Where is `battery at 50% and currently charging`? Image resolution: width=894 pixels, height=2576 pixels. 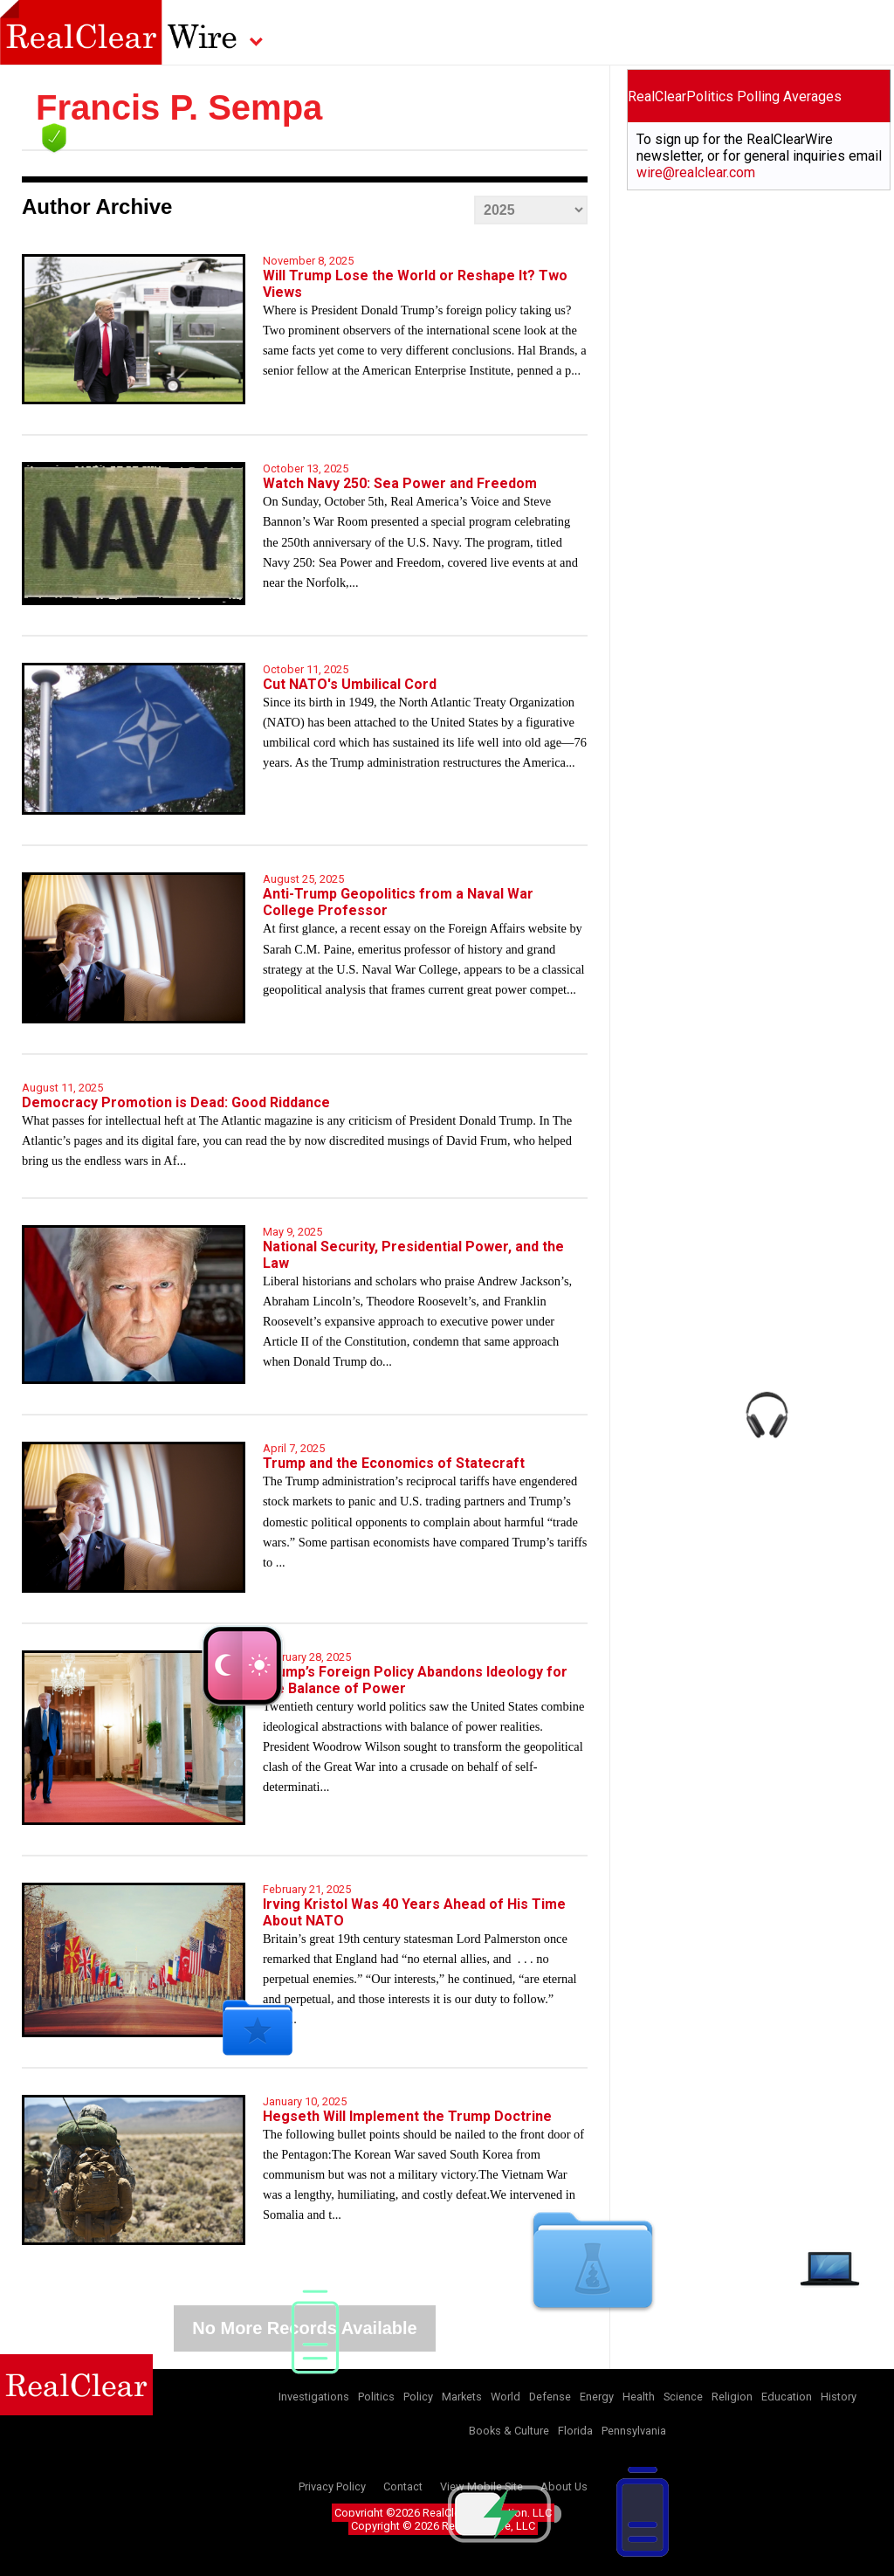 battery at 50% and currently charging is located at coordinates (505, 2514).